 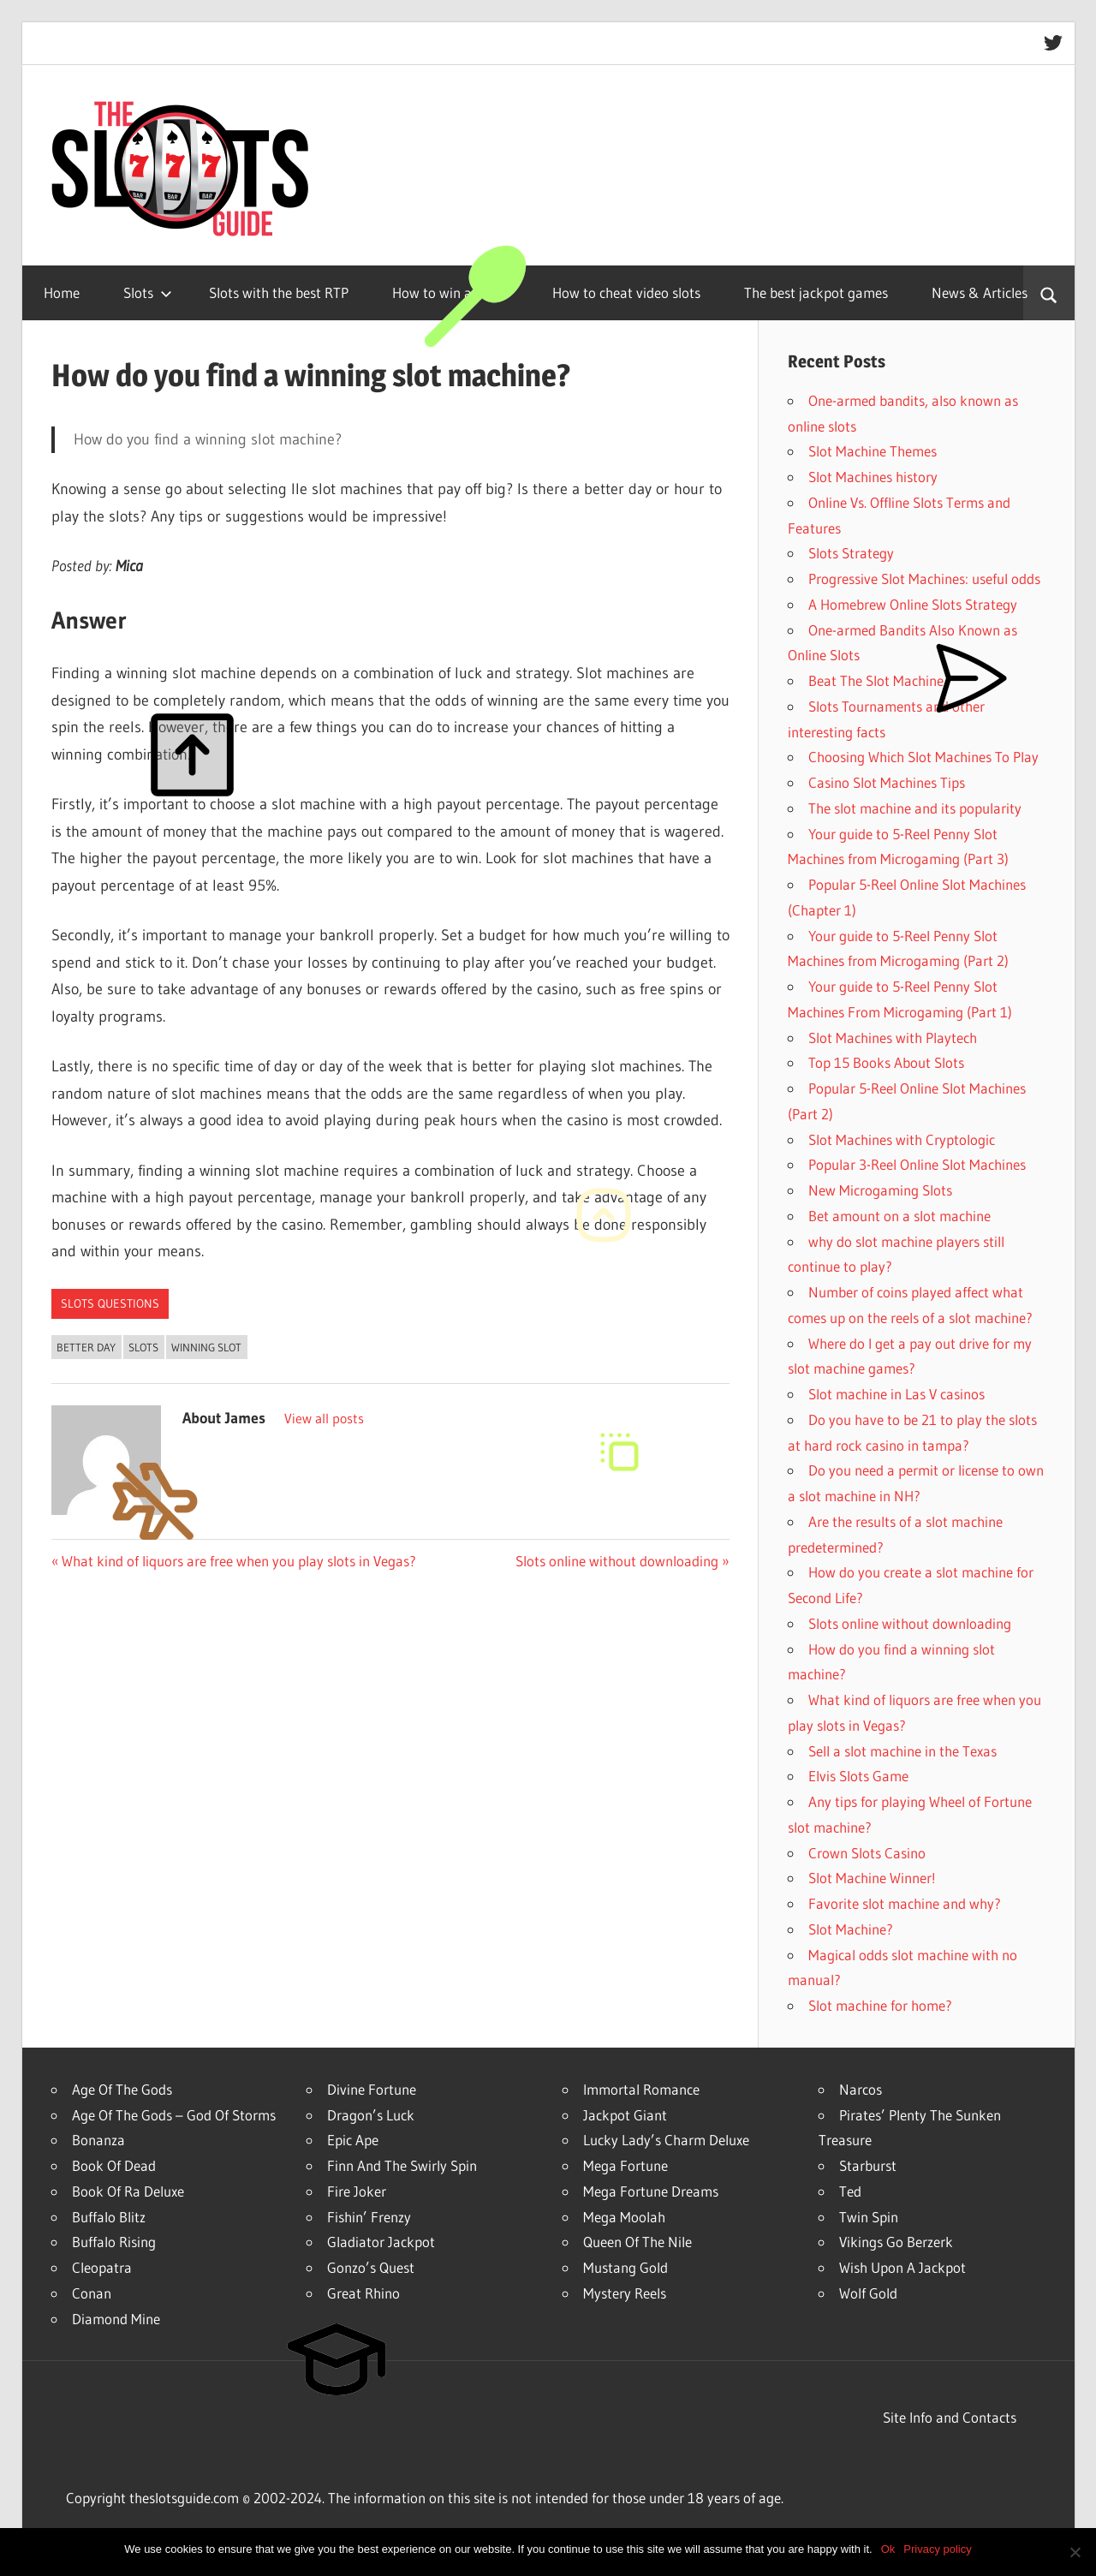 I want to click on expand content or show more options, so click(x=604, y=1215).